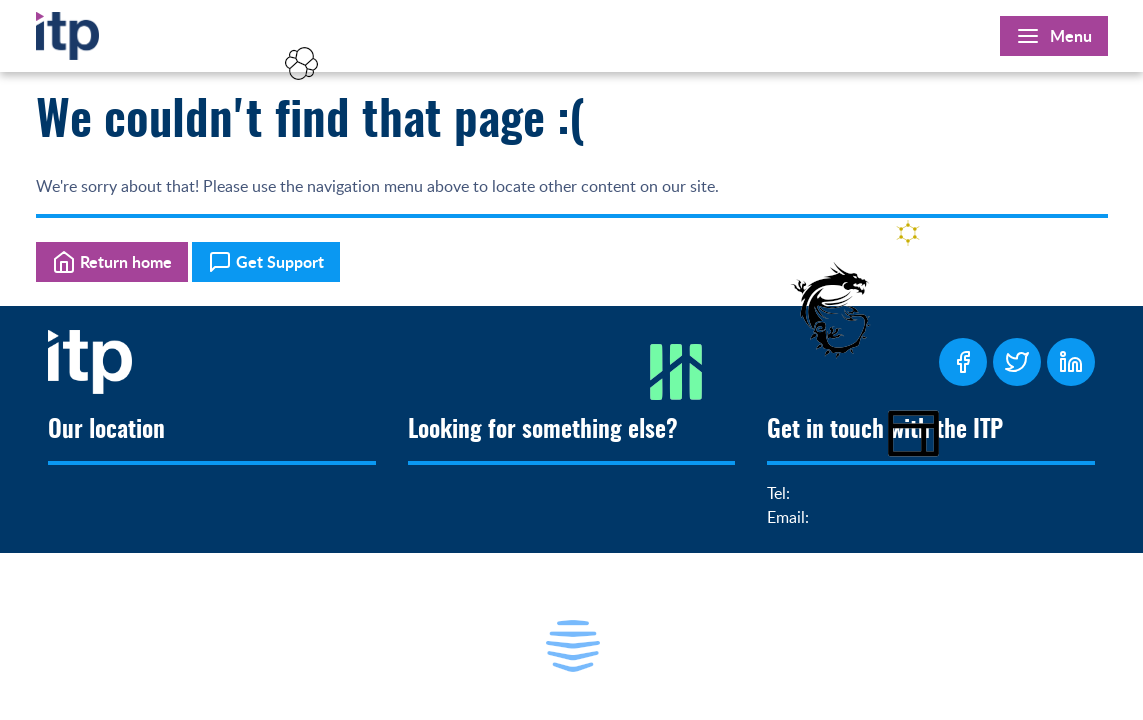  What do you see at coordinates (301, 63) in the screenshot?
I see `elastic company logo` at bounding box center [301, 63].